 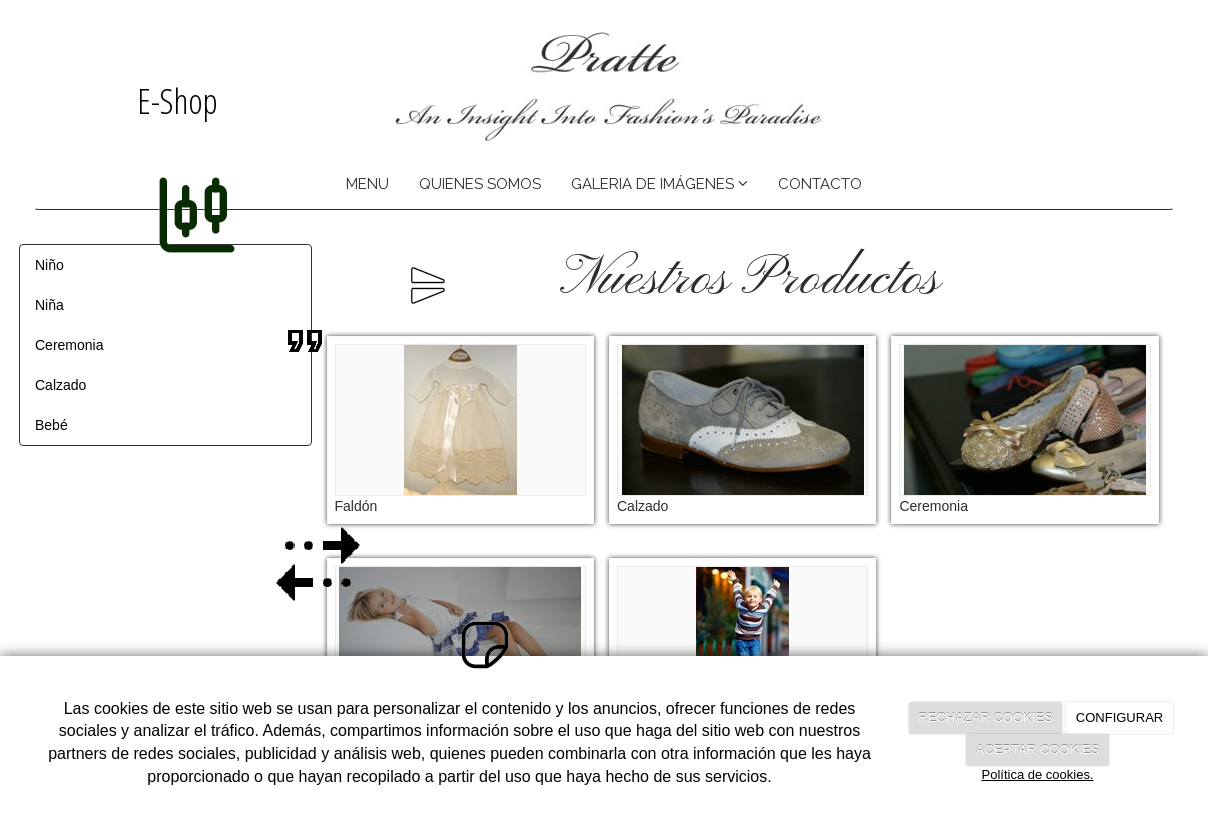 What do you see at coordinates (426, 285) in the screenshot?
I see `flip image or object vertically` at bounding box center [426, 285].